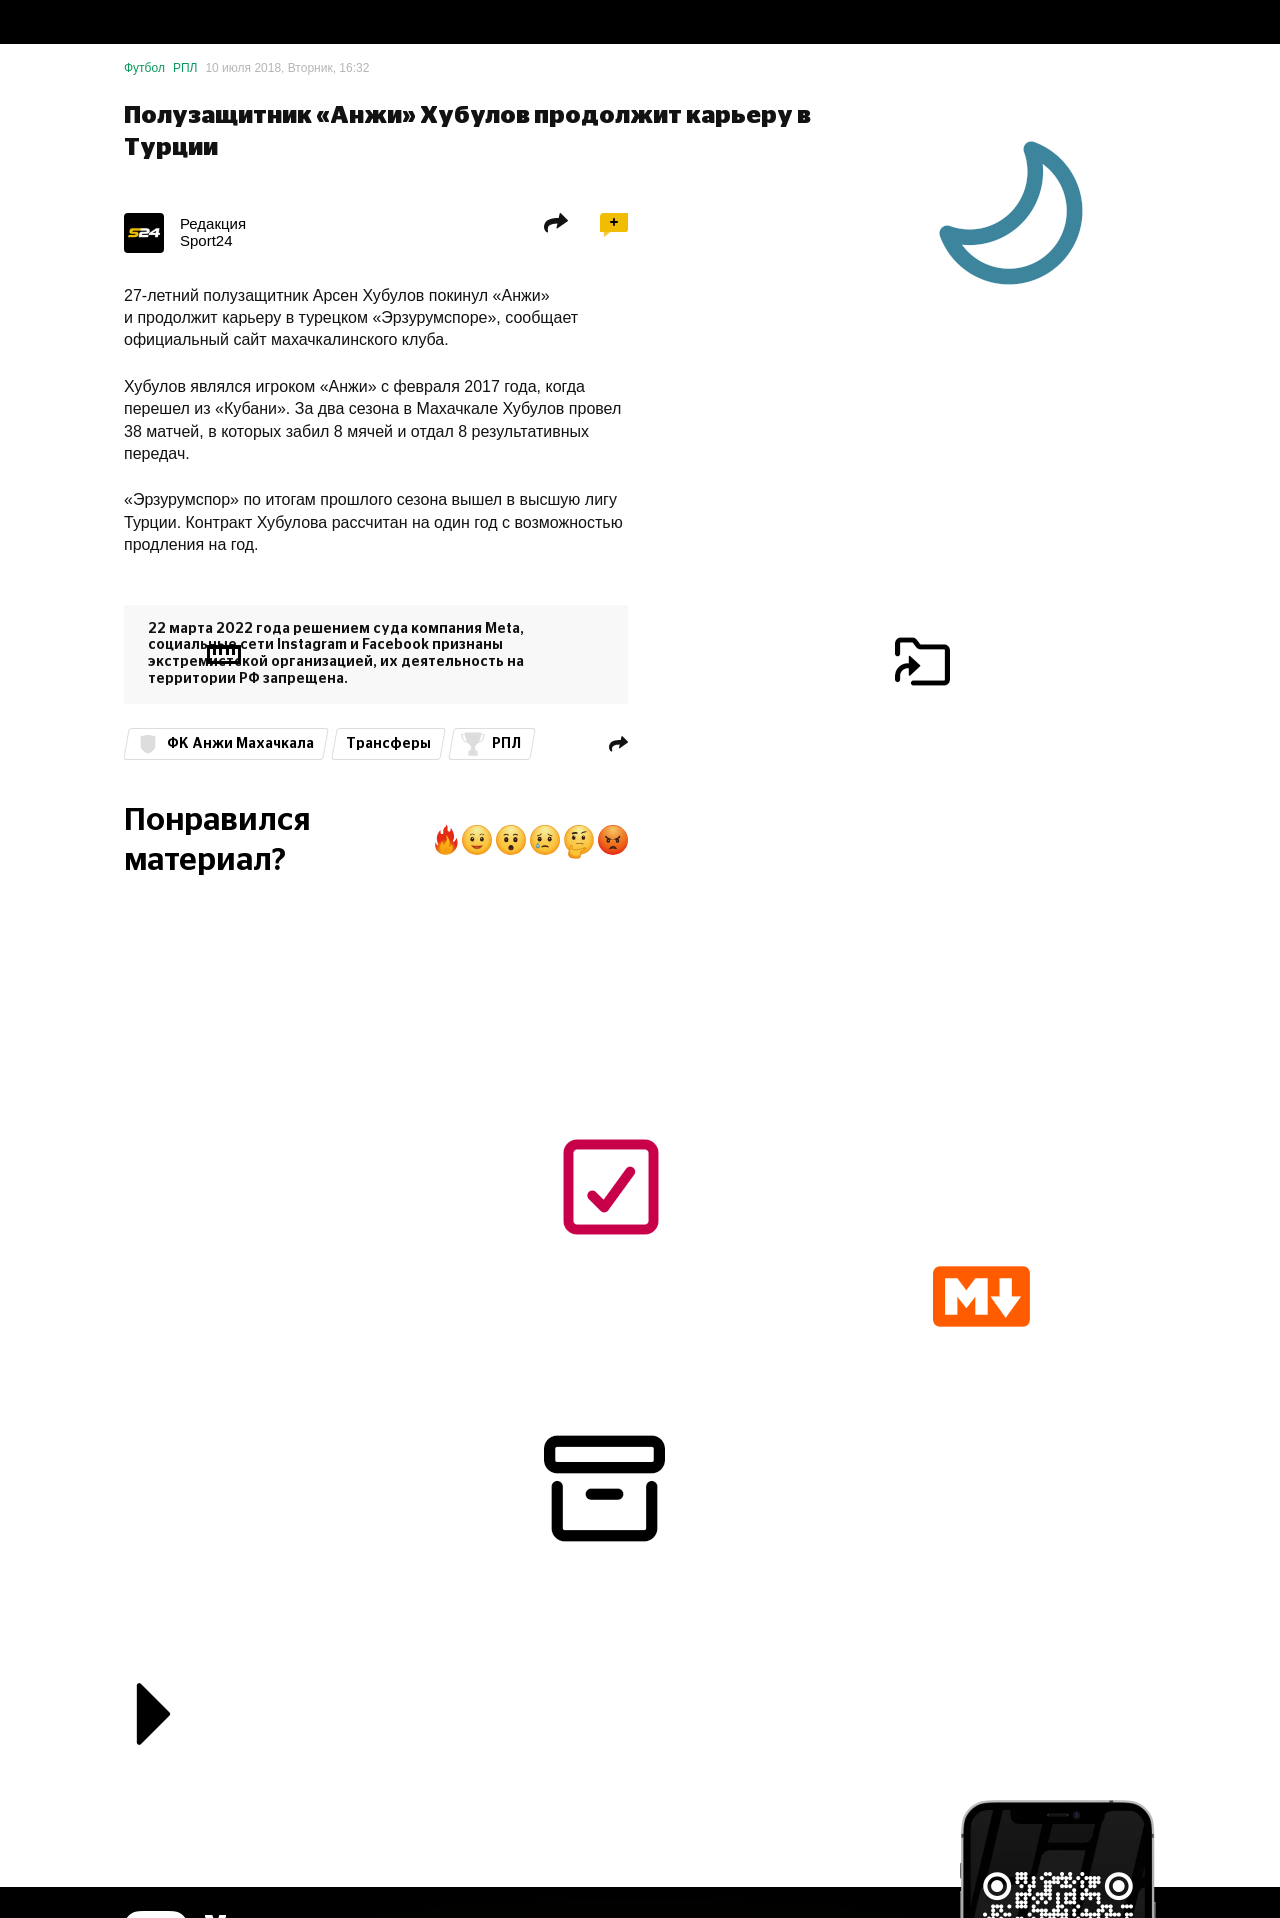 The height and width of the screenshot is (1918, 1280). I want to click on switch to dark mode, so click(1009, 211).